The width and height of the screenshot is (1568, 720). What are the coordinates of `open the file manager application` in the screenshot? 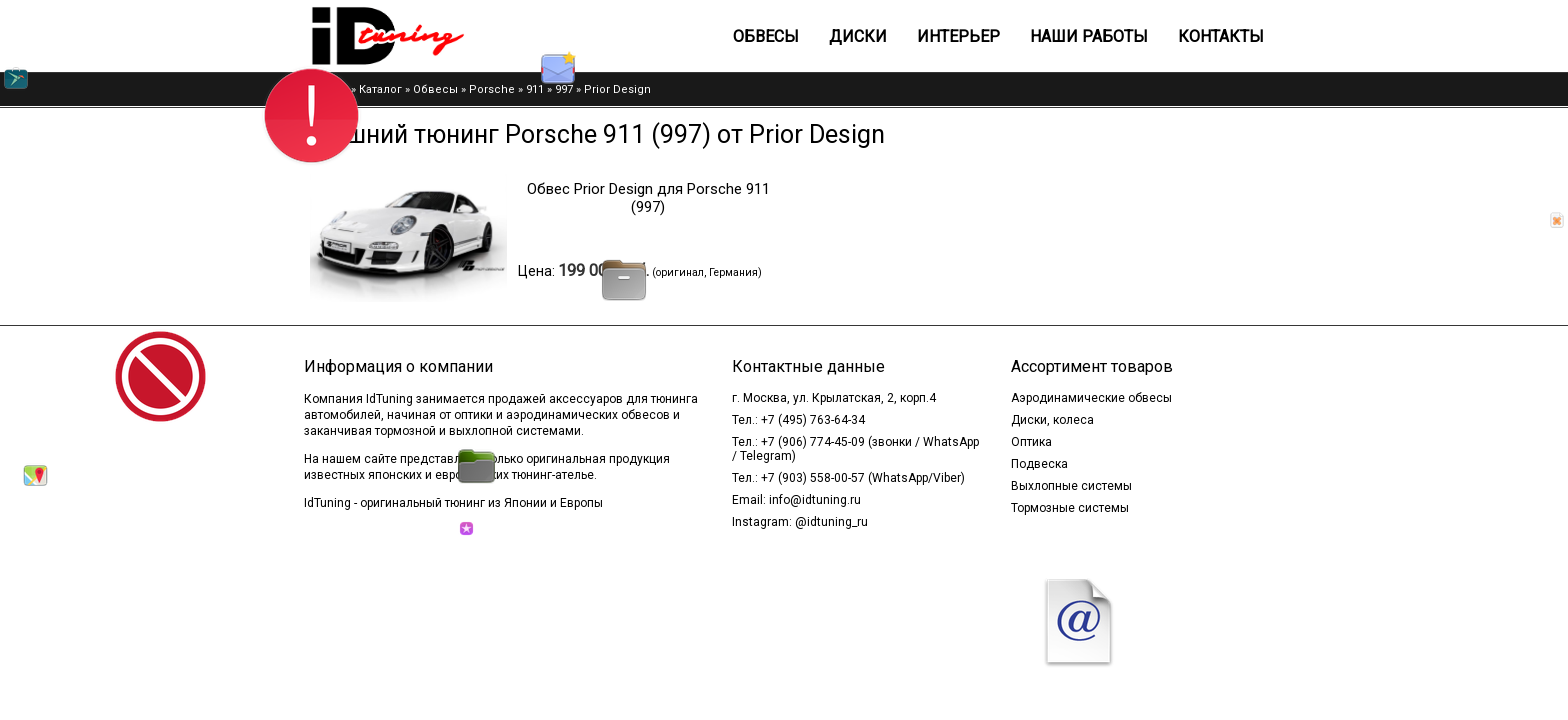 It's located at (624, 280).